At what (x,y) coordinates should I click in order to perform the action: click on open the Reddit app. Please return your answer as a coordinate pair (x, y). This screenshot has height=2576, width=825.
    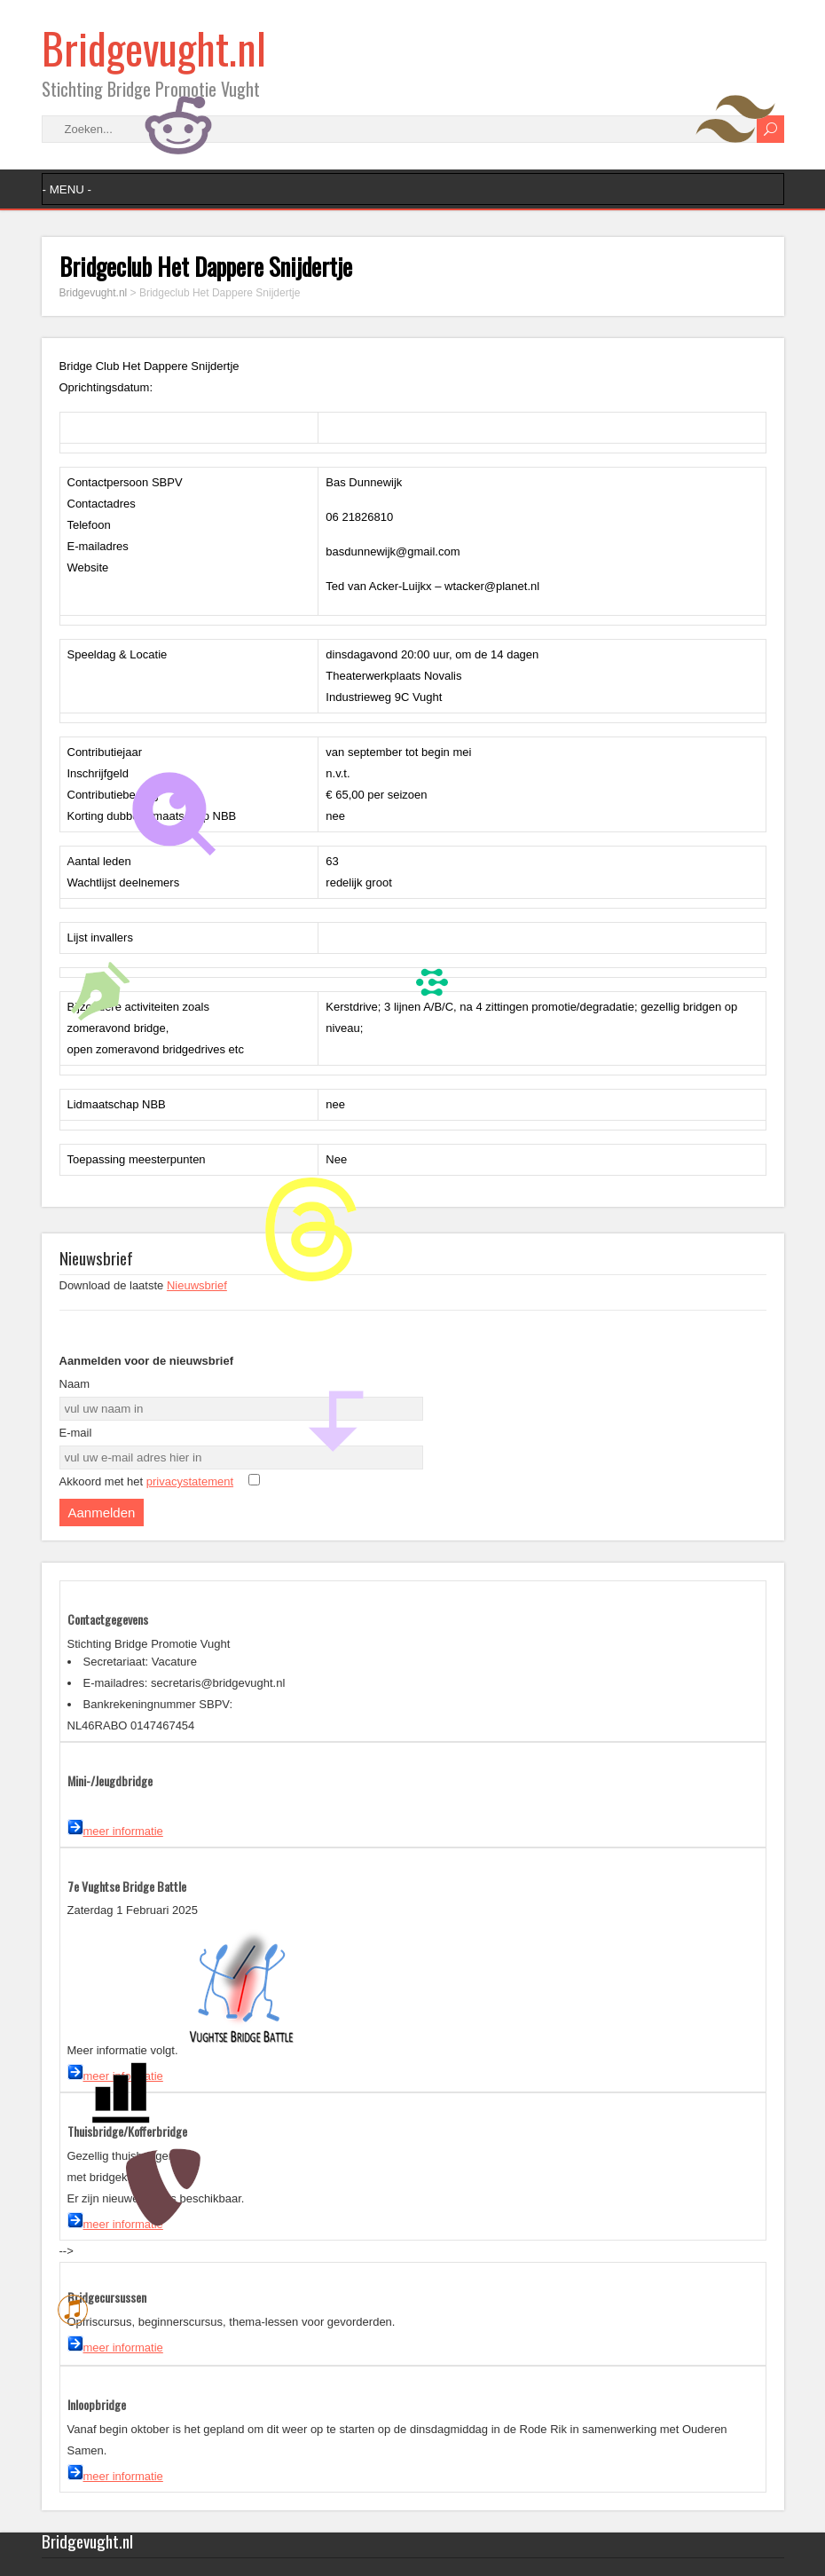
    Looking at the image, I should click on (178, 124).